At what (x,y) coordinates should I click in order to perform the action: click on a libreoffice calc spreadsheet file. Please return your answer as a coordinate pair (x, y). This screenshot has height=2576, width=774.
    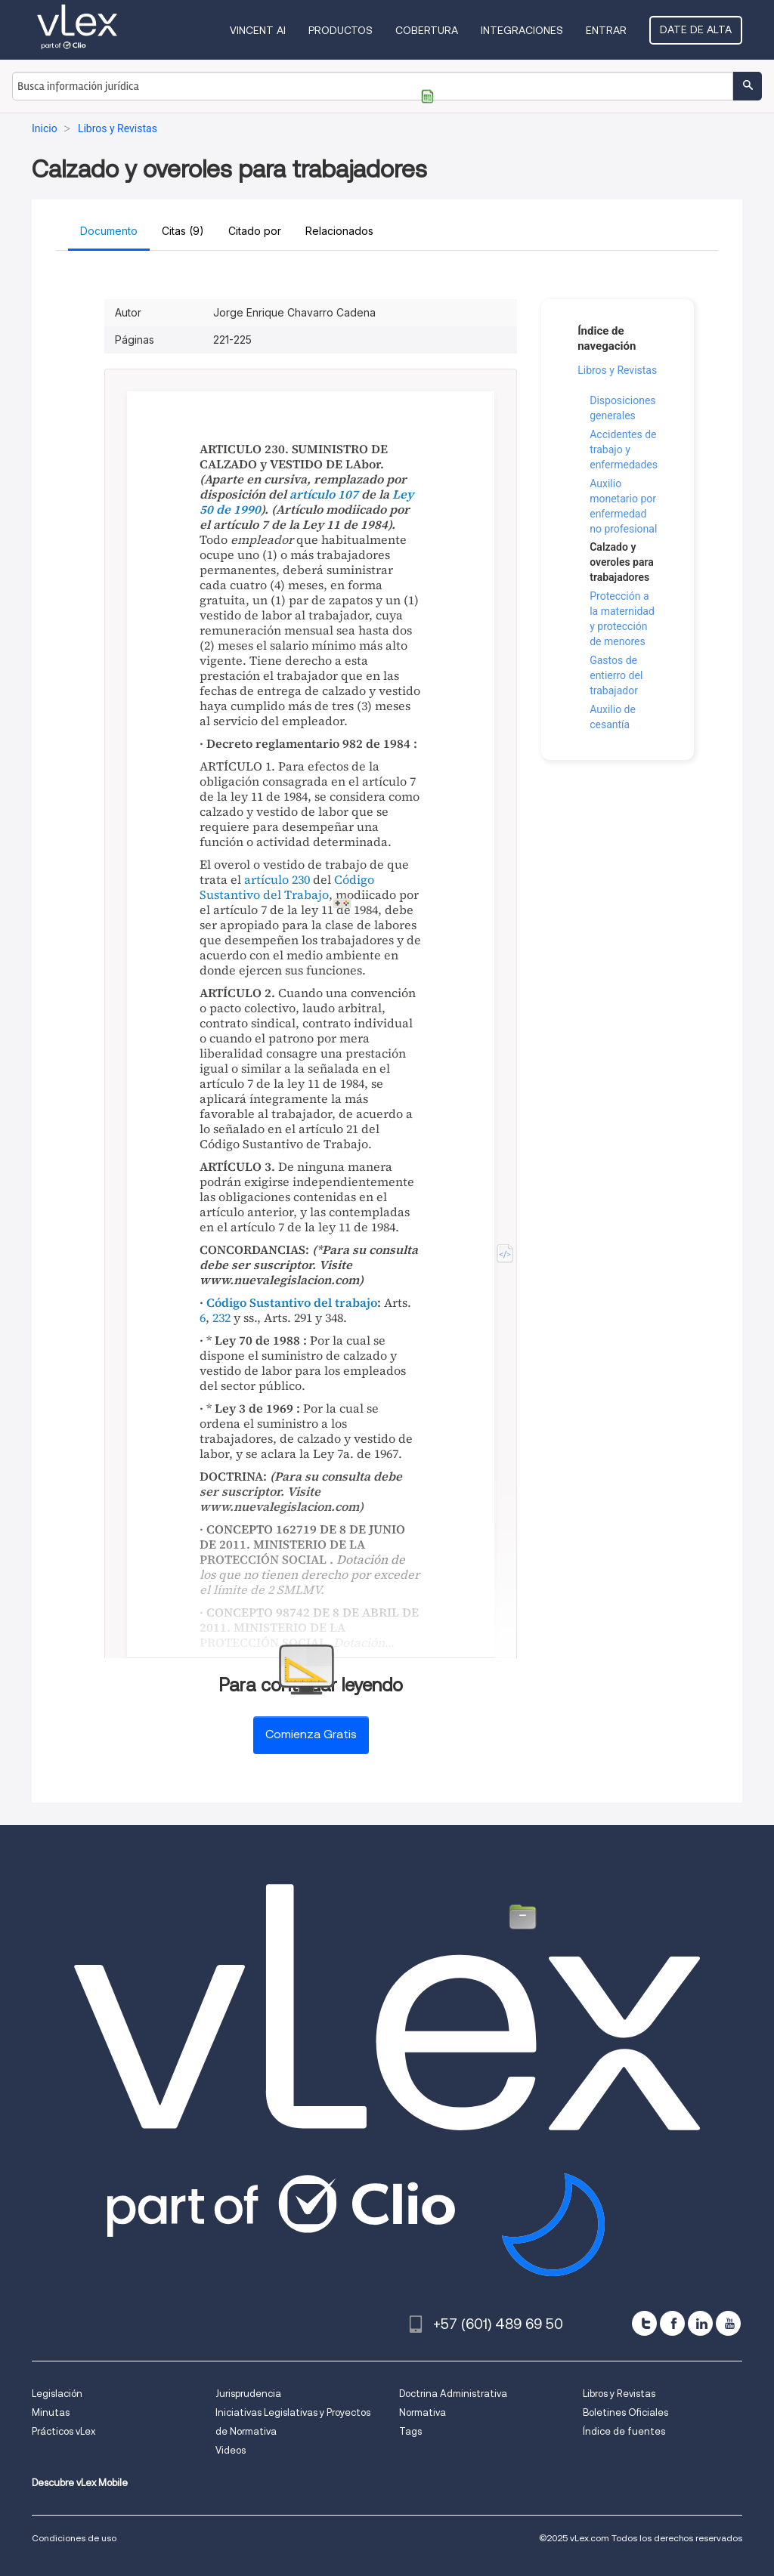
    Looking at the image, I should click on (427, 96).